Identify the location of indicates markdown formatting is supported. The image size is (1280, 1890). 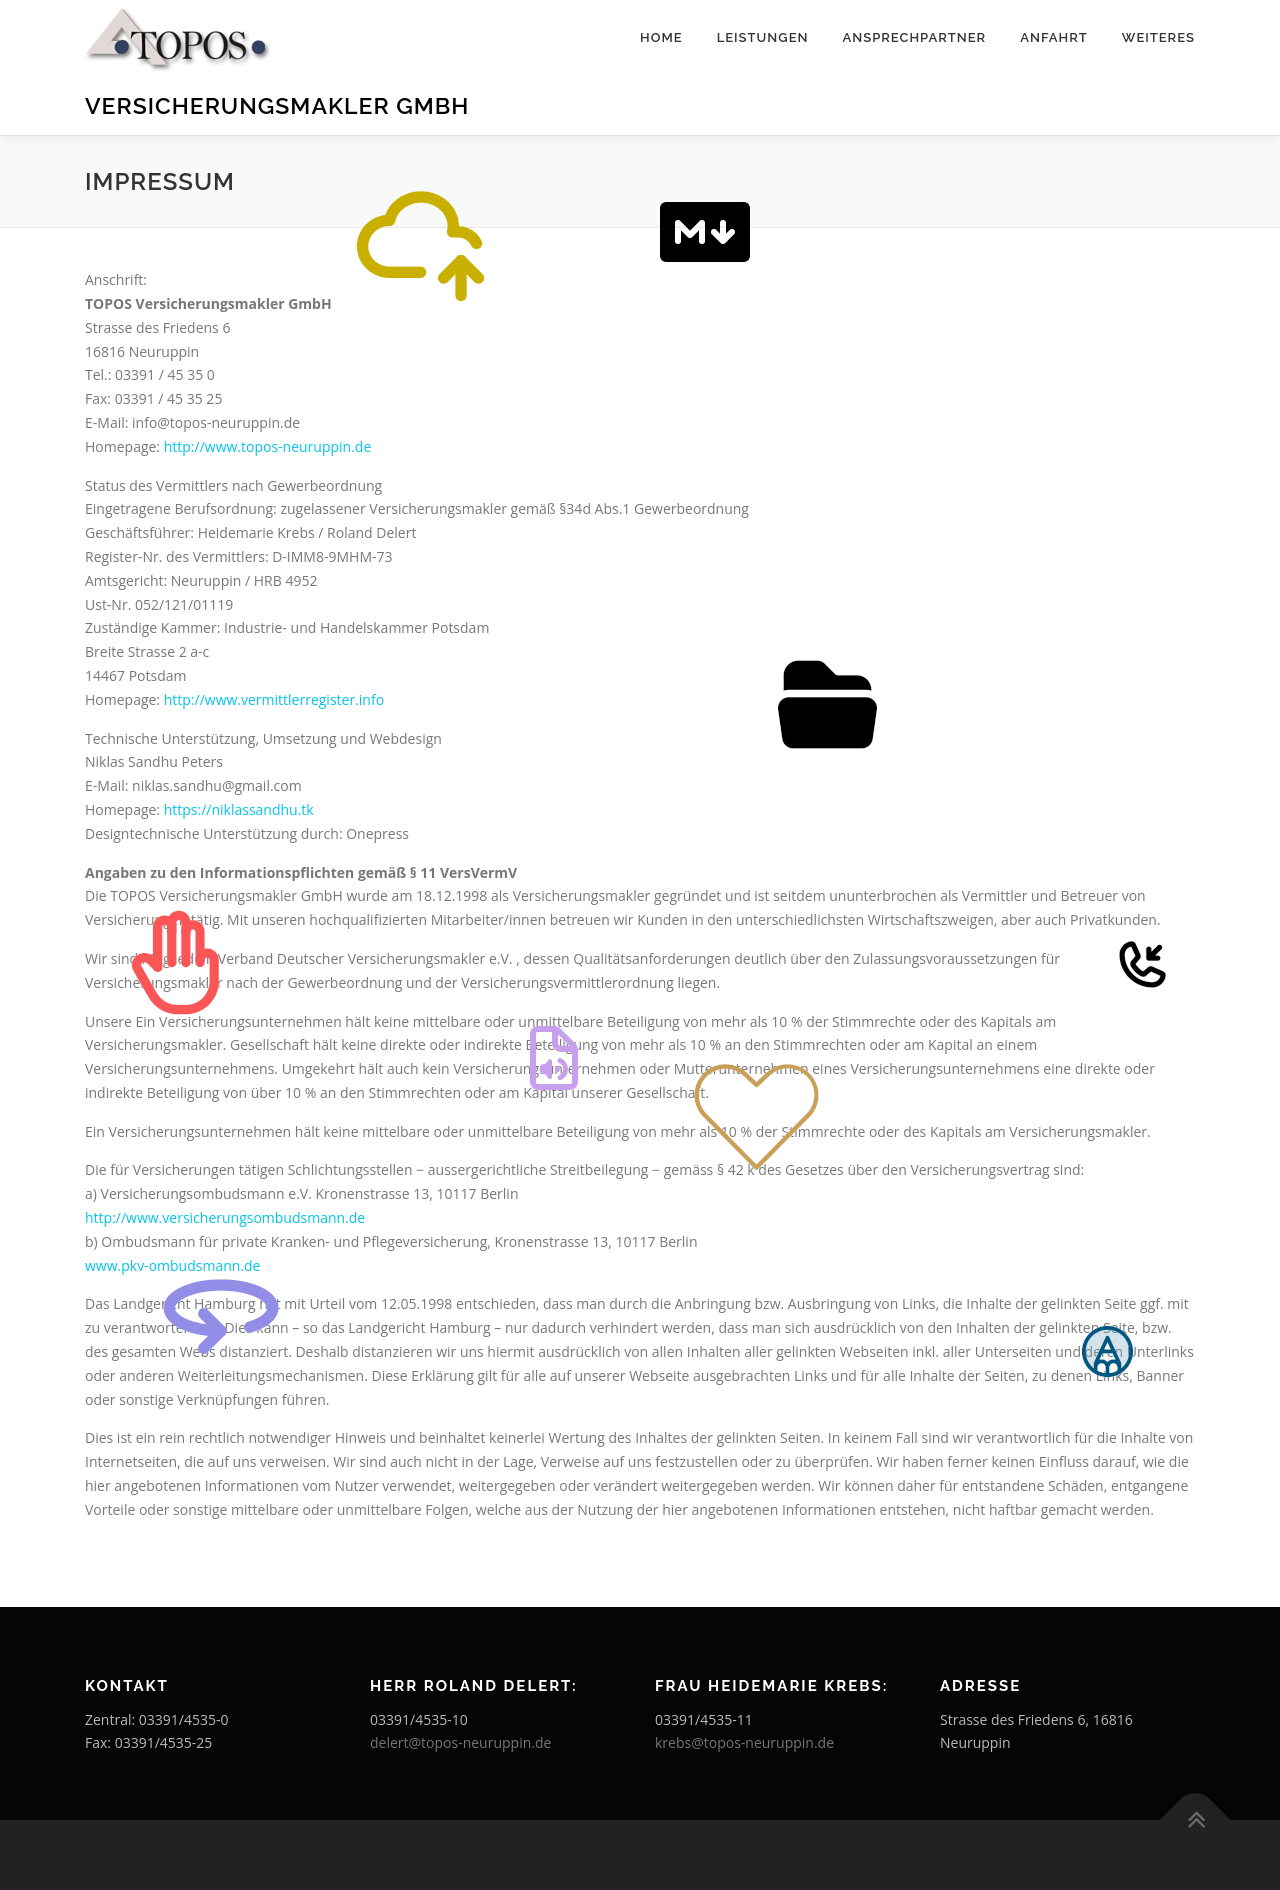
(705, 232).